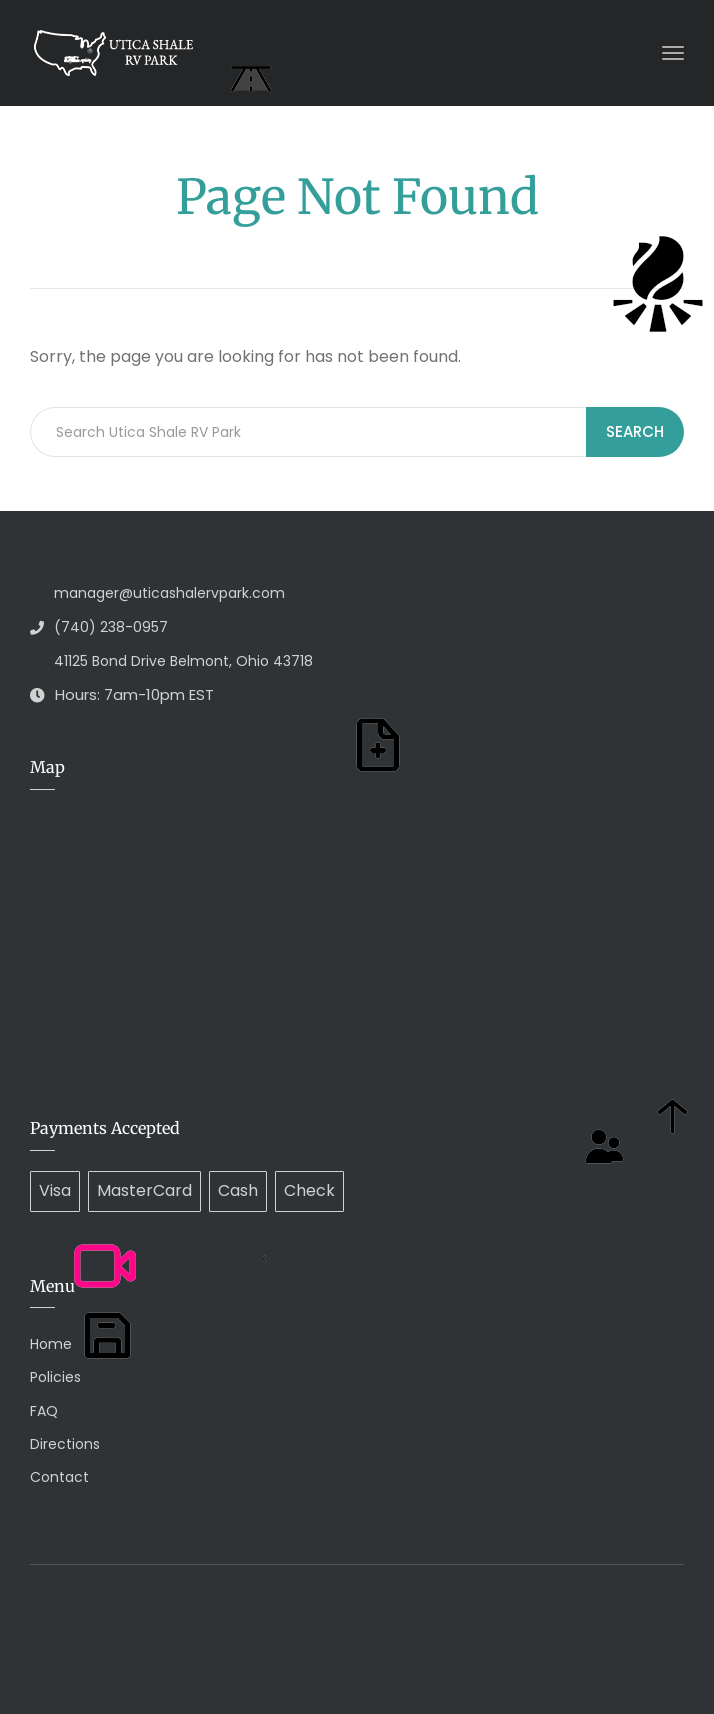 The width and height of the screenshot is (714, 1714). What do you see at coordinates (378, 745) in the screenshot?
I see `create a new file` at bounding box center [378, 745].